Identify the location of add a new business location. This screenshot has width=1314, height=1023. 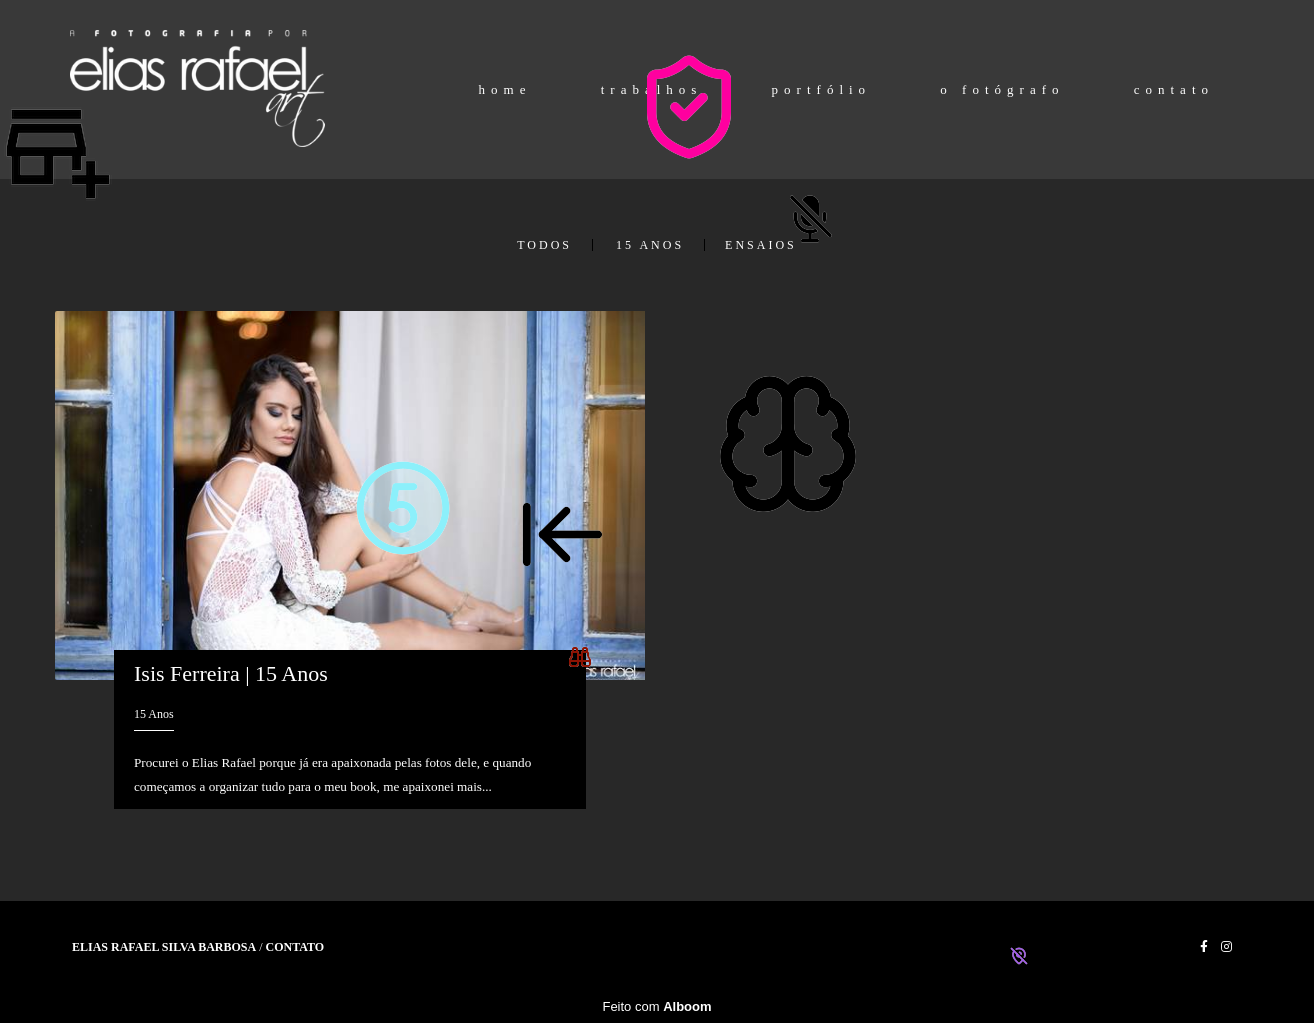
(58, 147).